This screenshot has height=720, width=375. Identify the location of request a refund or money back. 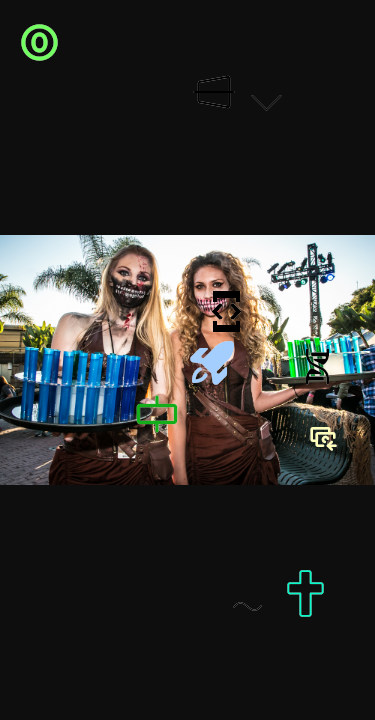
(323, 437).